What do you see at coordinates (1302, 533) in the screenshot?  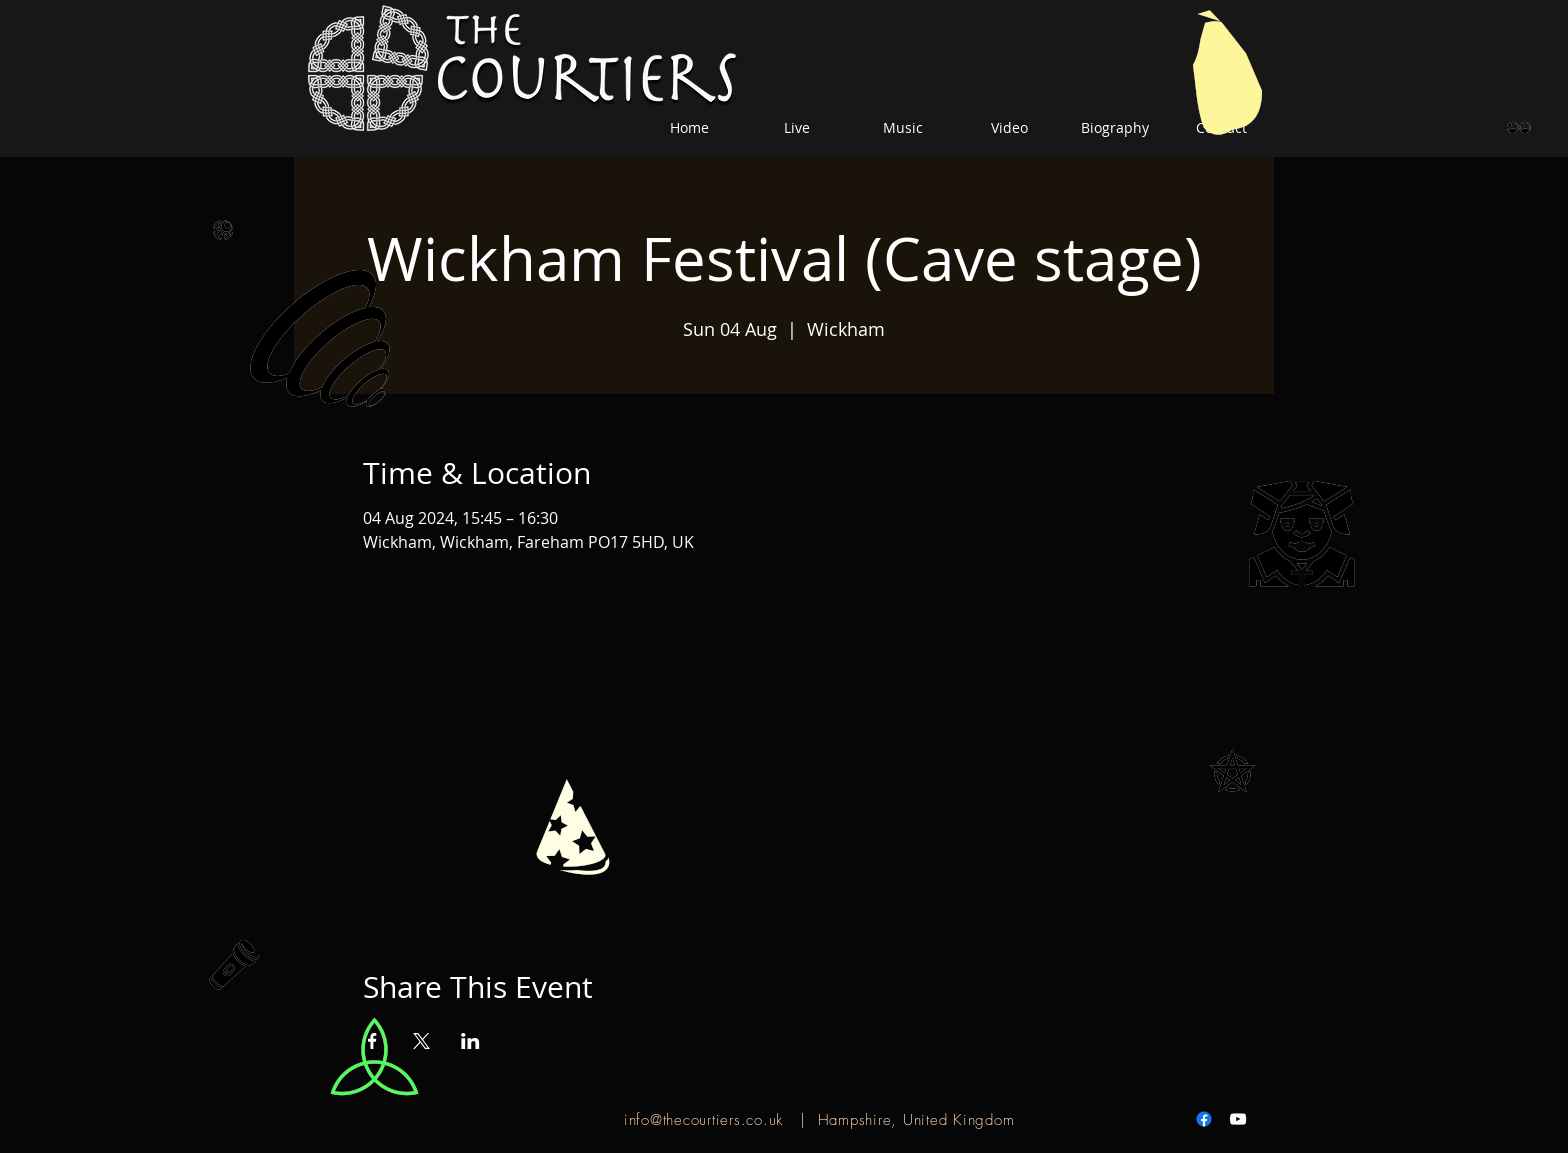 I see `select nun character or avatar` at bounding box center [1302, 533].